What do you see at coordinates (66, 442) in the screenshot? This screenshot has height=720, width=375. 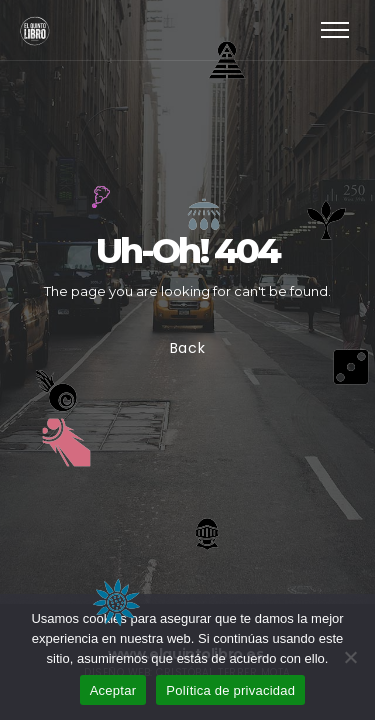 I see `launch or throw a bowling ball in gameplay` at bounding box center [66, 442].